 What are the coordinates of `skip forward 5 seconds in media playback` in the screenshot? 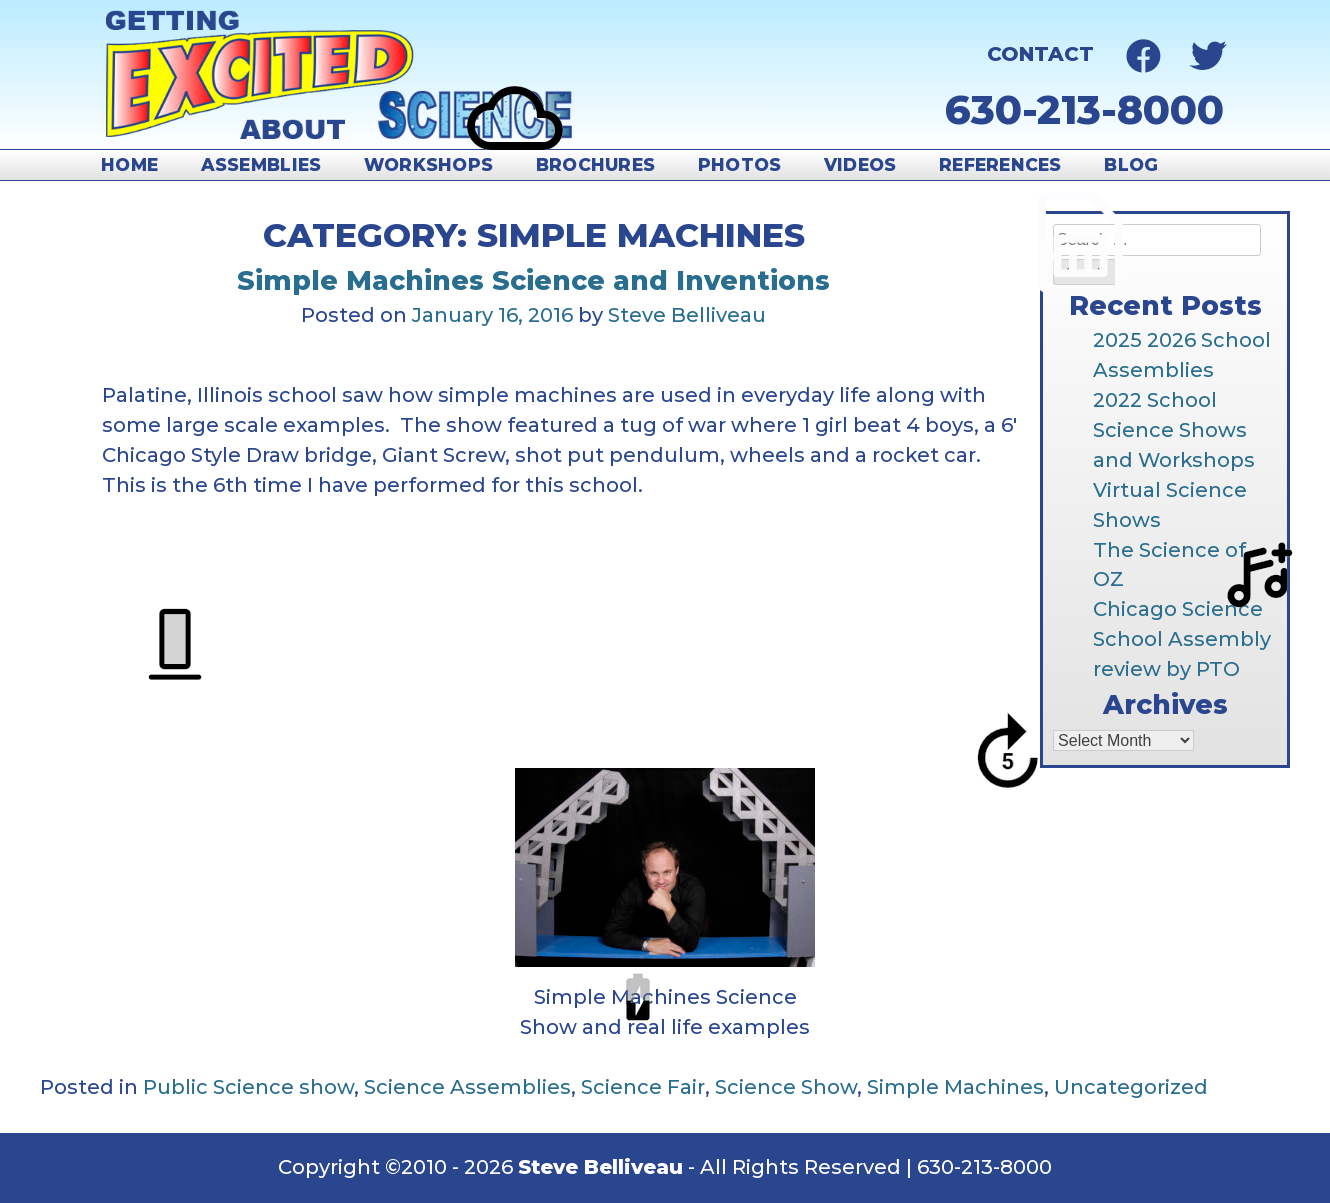 It's located at (1008, 754).